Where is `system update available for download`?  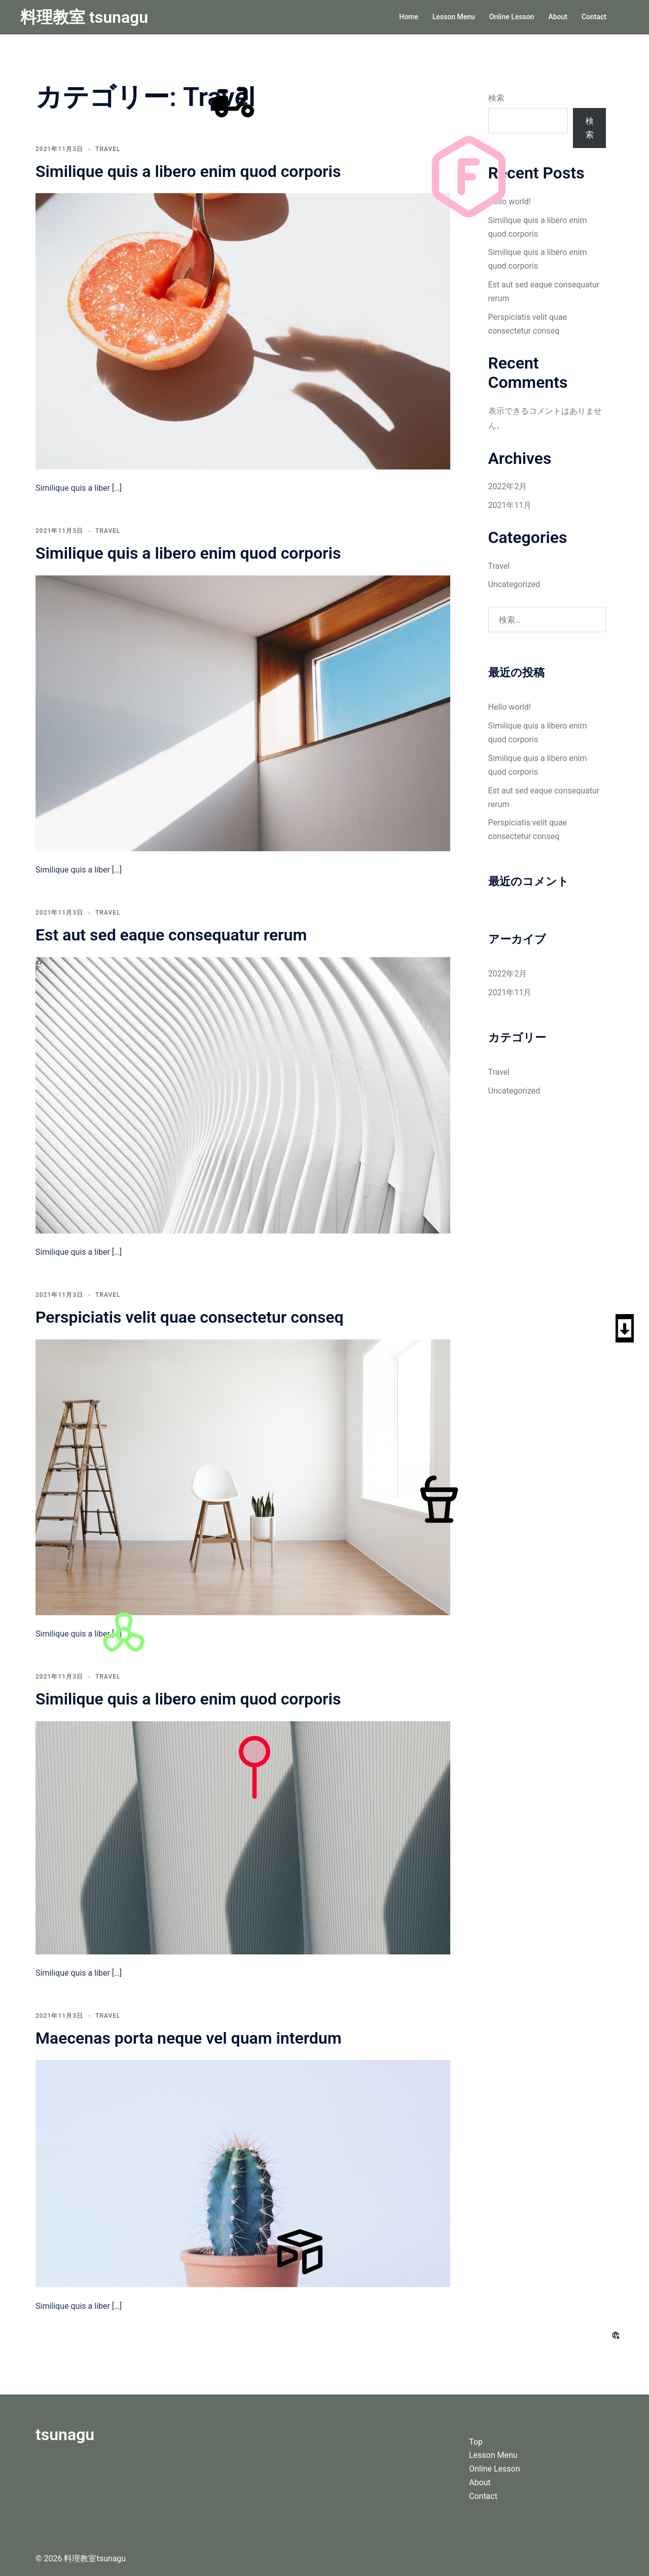 system update available for download is located at coordinates (625, 1328).